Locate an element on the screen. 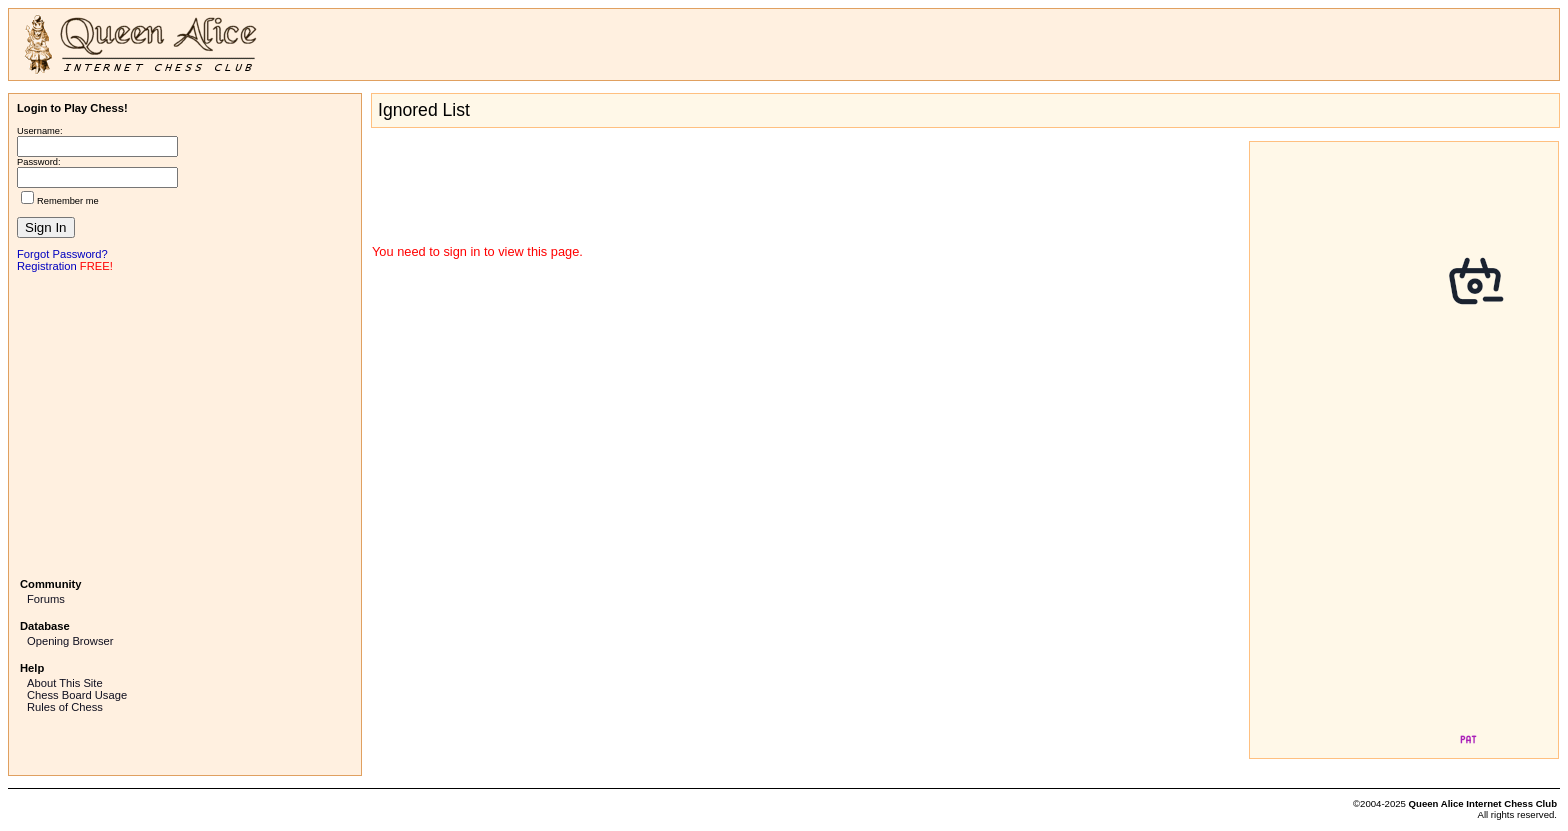 The width and height of the screenshot is (1568, 831). indicates an HTTP PATCH request method is located at coordinates (1468, 739).